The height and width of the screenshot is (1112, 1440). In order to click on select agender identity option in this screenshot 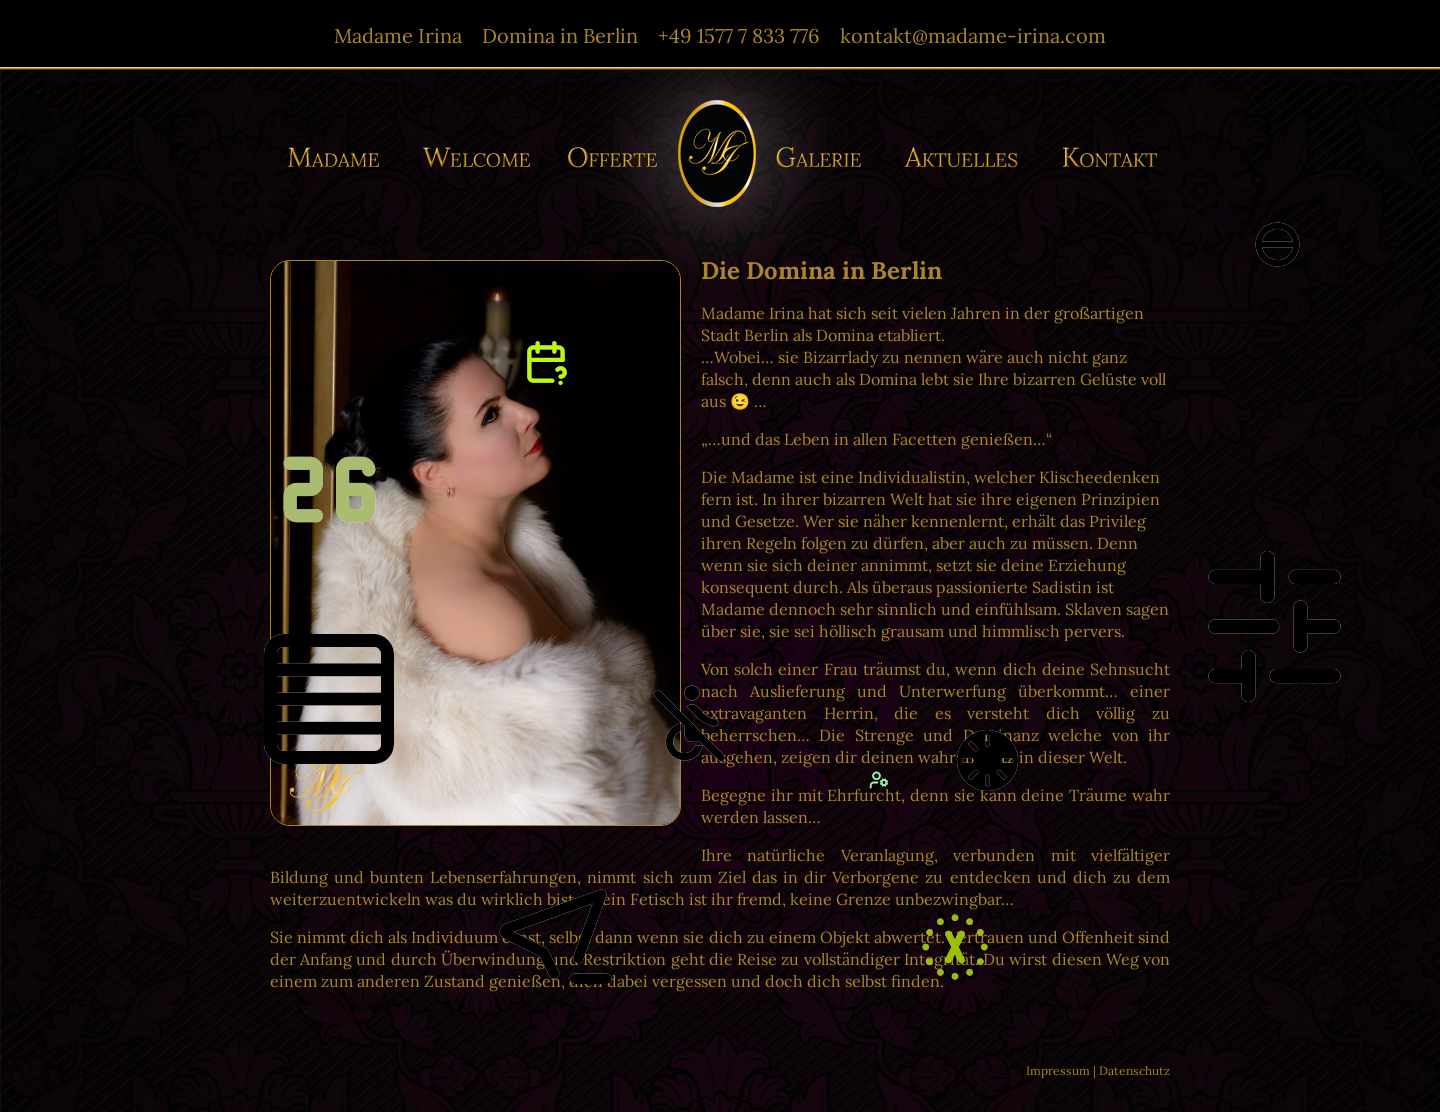, I will do `click(1277, 244)`.